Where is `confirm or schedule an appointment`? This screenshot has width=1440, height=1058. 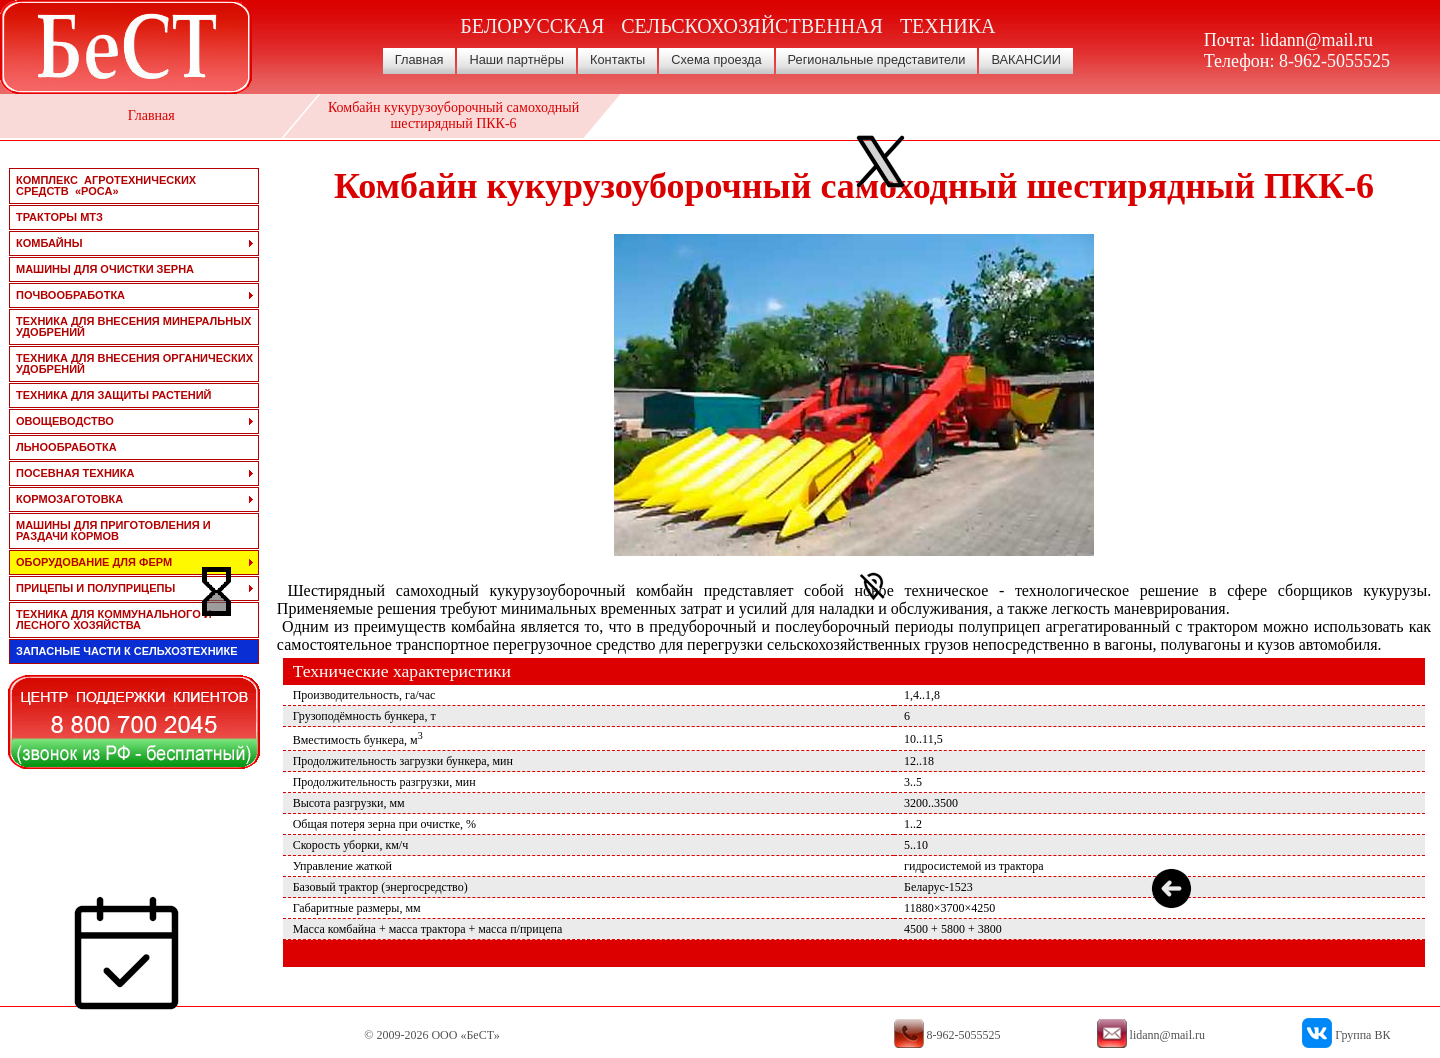
confirm or schedule an appointment is located at coordinates (126, 957).